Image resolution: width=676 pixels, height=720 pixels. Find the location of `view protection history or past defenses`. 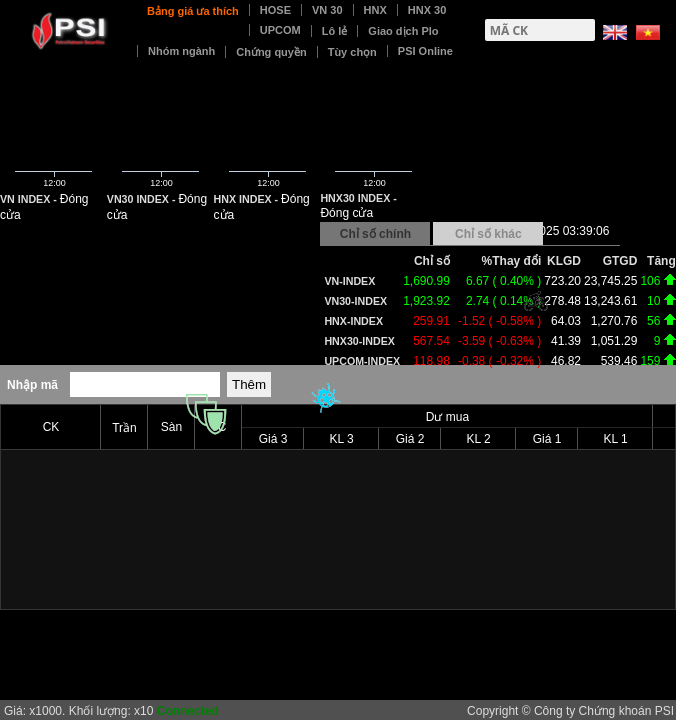

view protection history or past defenses is located at coordinates (206, 414).